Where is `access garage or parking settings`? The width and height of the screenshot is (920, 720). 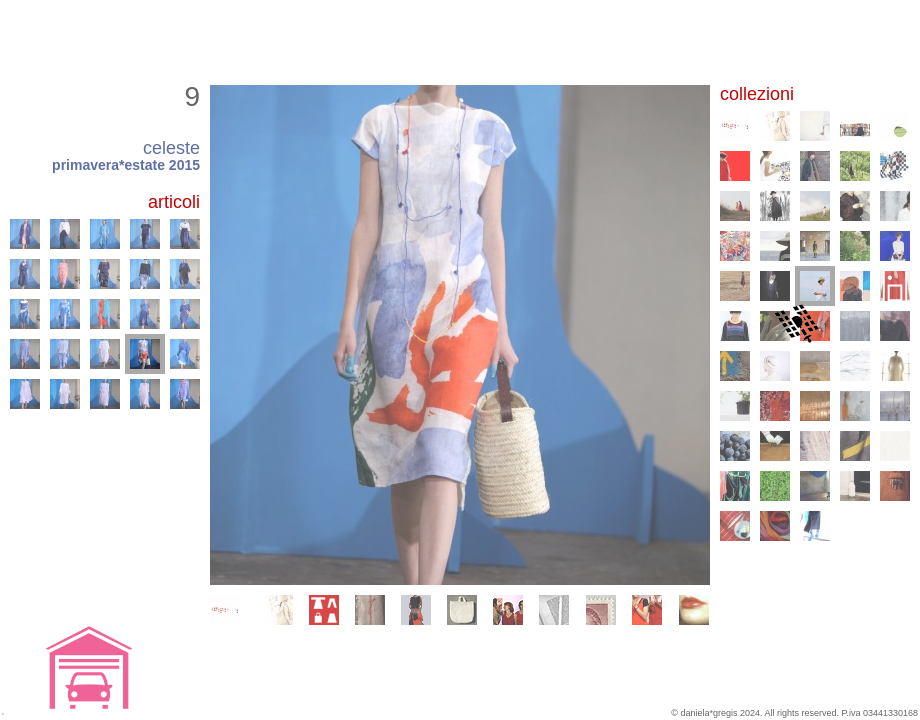
access garage or parking settings is located at coordinates (89, 665).